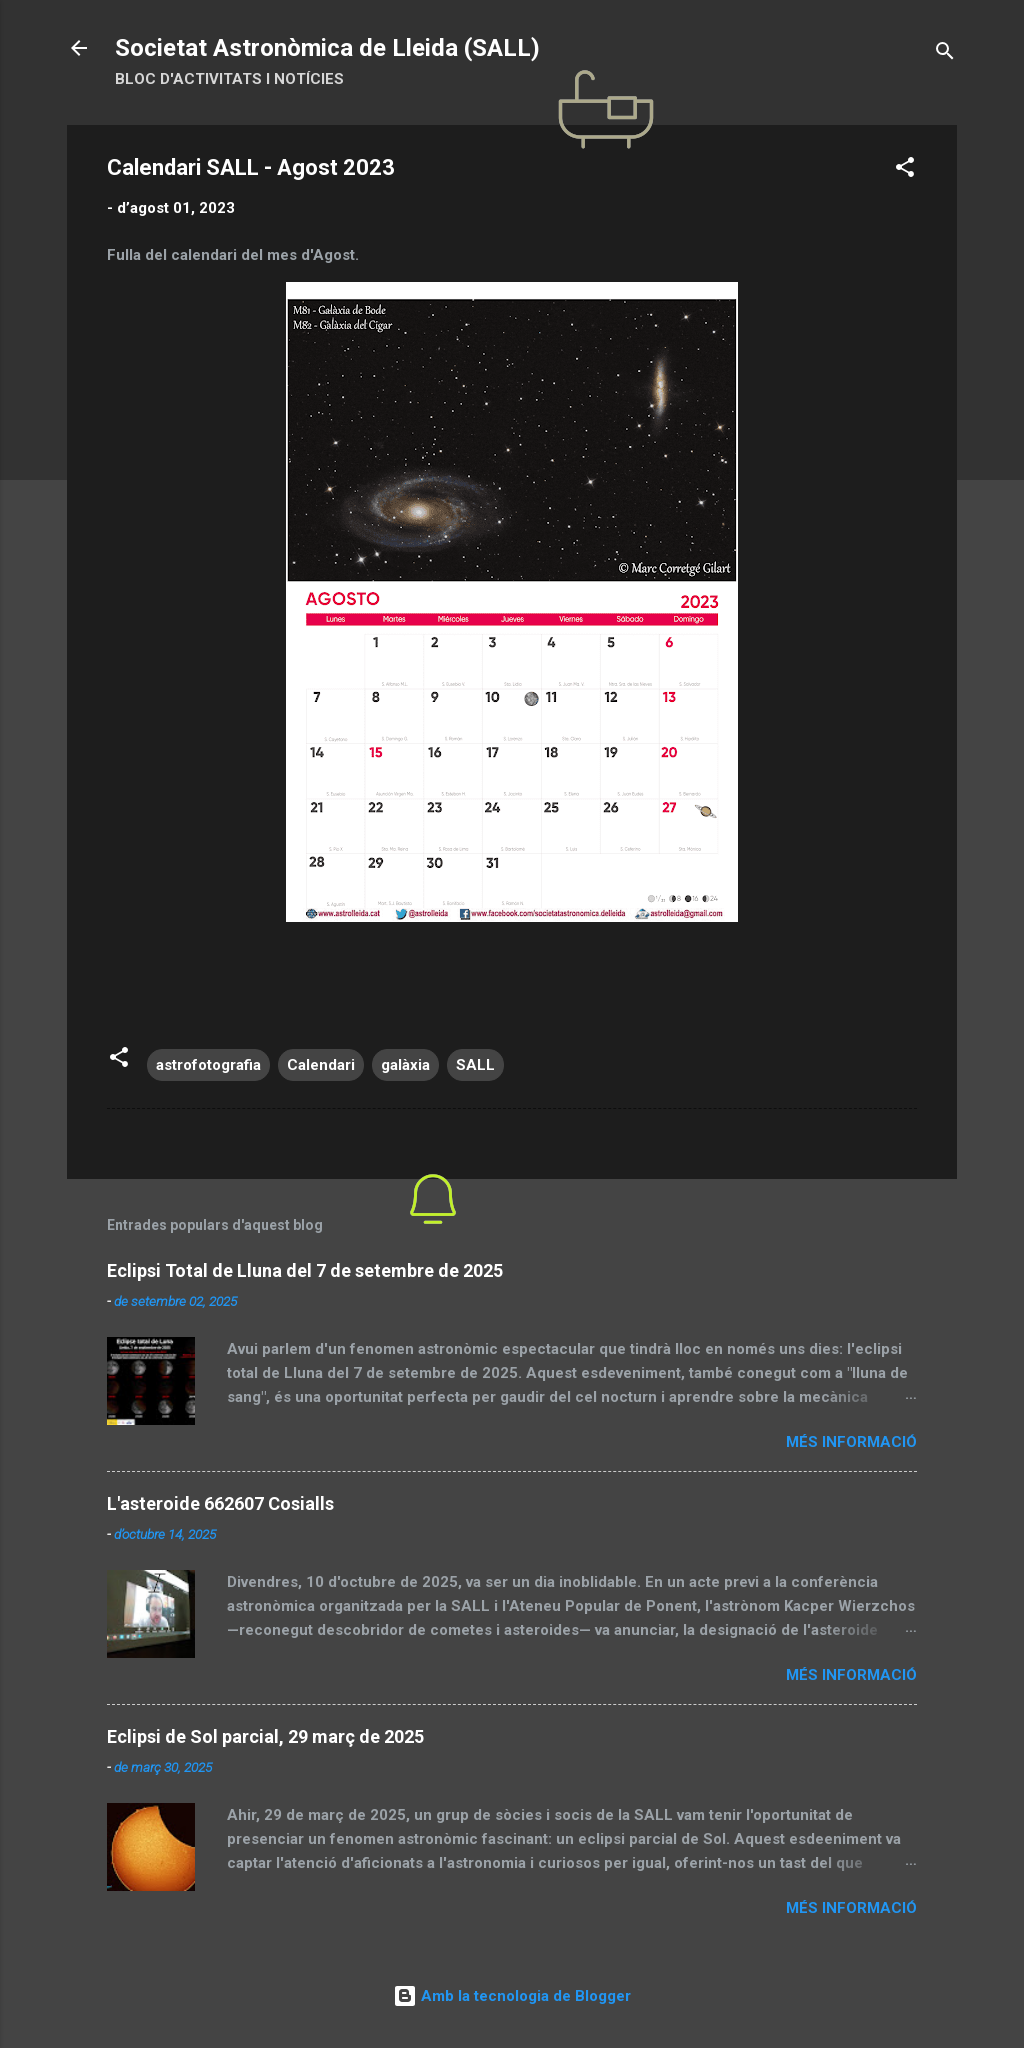  What do you see at coordinates (606, 111) in the screenshot?
I see `view bathroom amenities` at bounding box center [606, 111].